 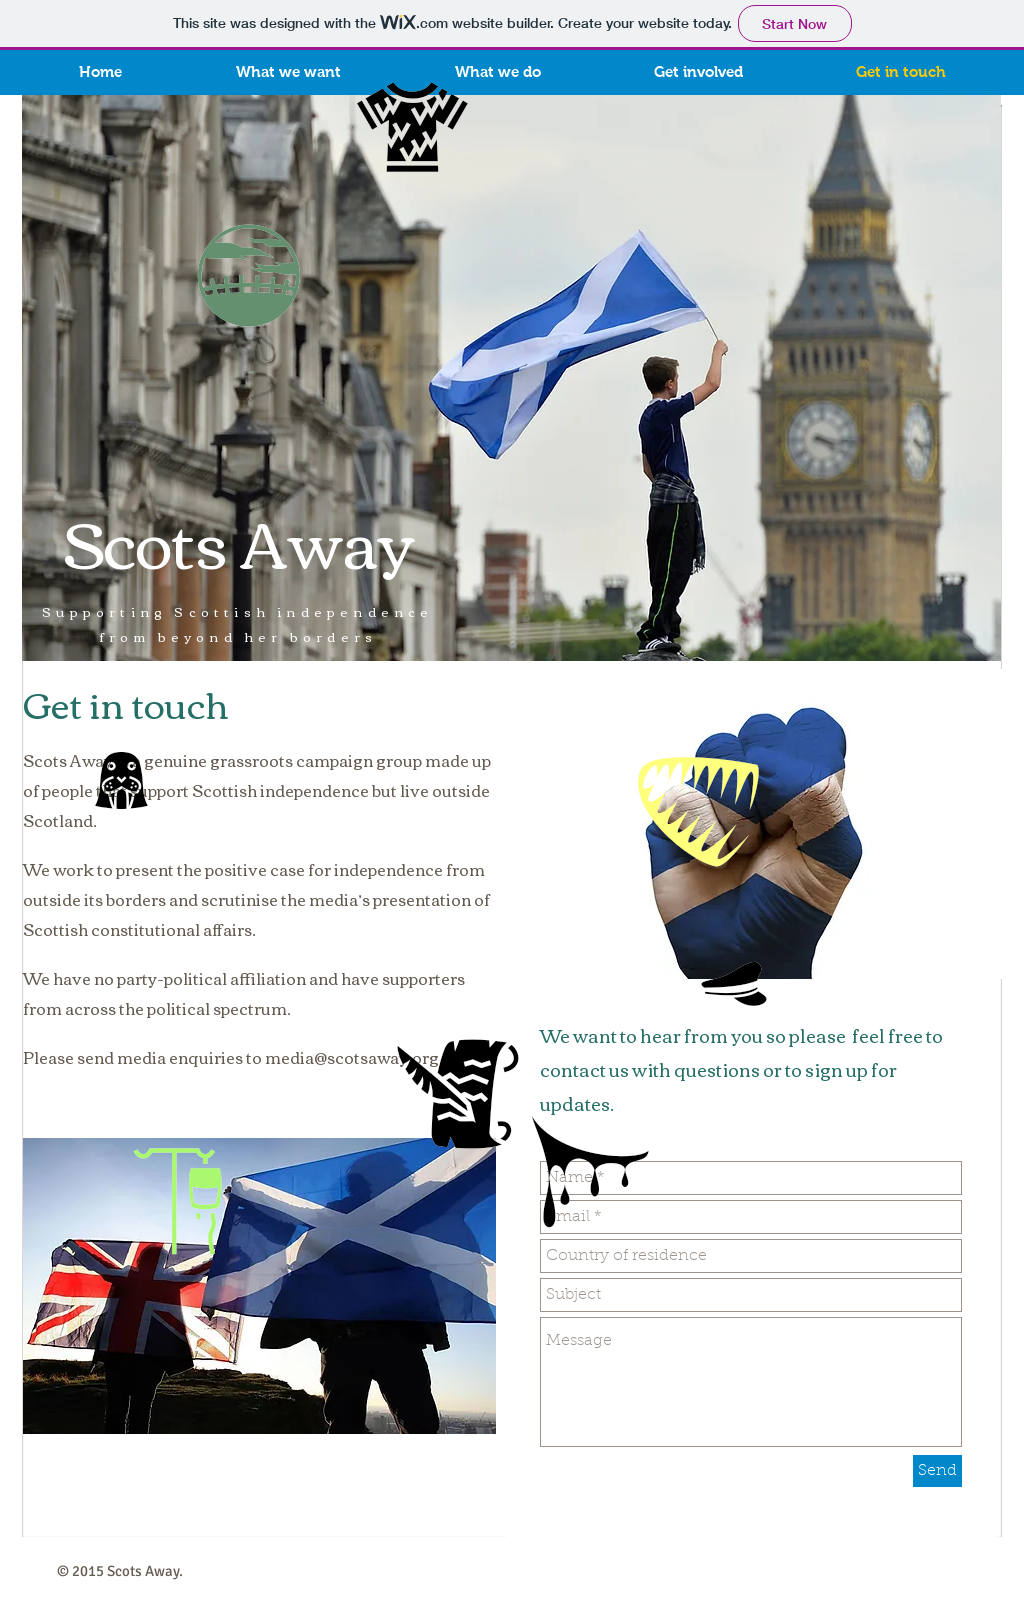 I want to click on indicates bleeding or wound status effect in a game, so click(x=590, y=1169).